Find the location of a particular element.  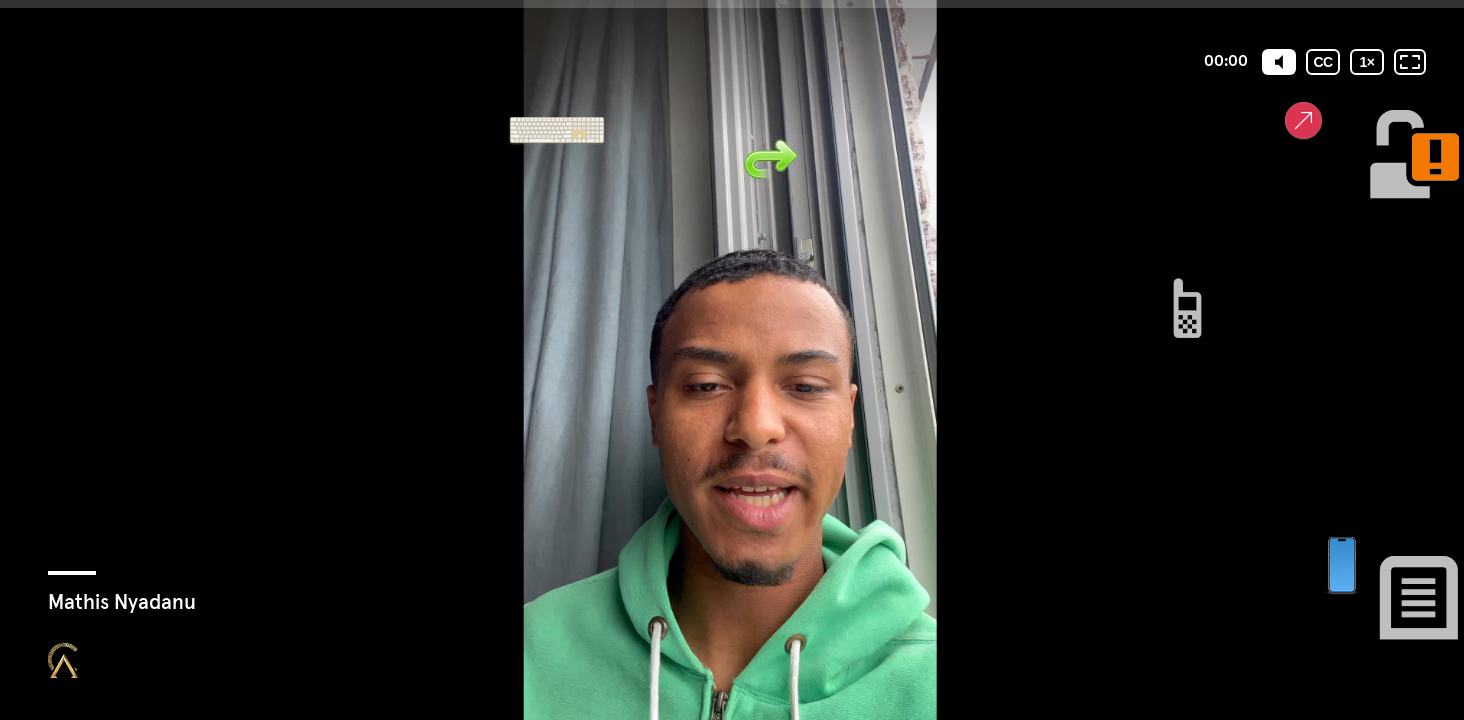

indicates an insecure or unencrypted connection is located at coordinates (1412, 157).